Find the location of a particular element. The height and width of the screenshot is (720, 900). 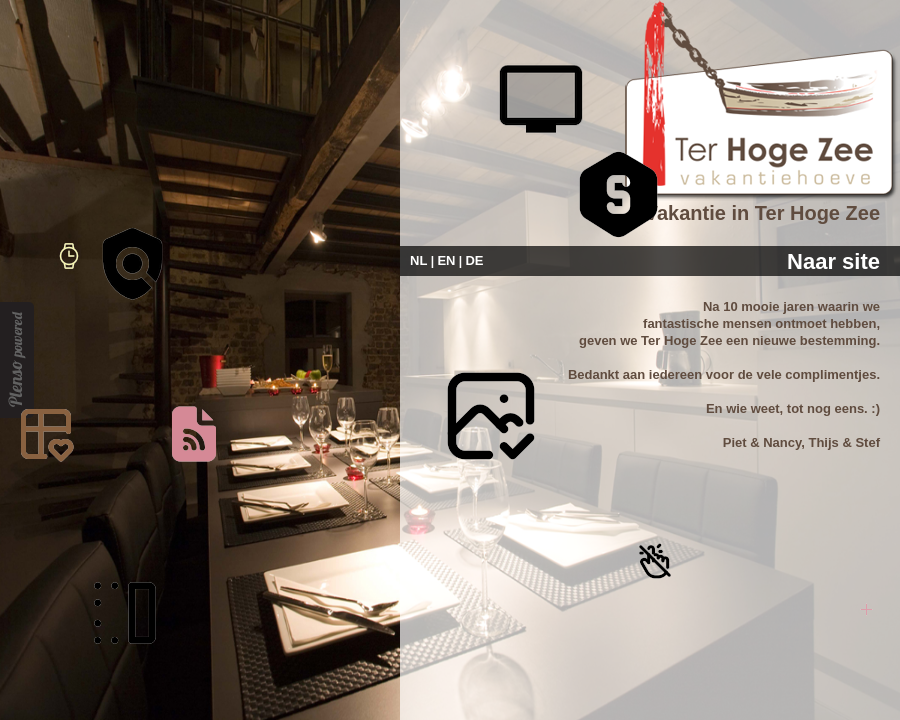

add a new item is located at coordinates (866, 609).